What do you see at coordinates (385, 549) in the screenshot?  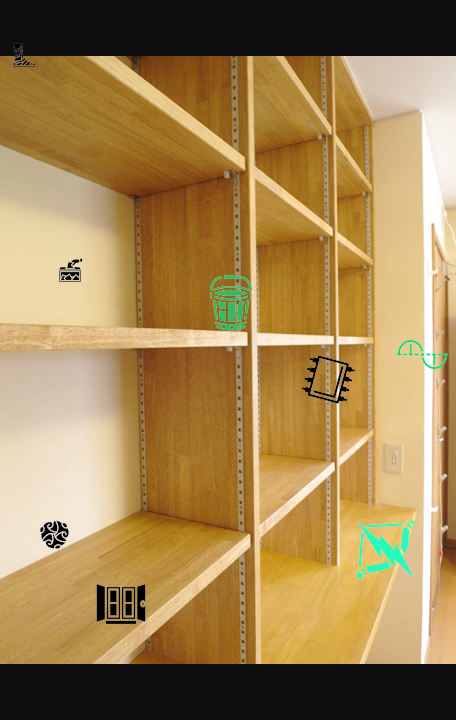 I see `equip lightning bow weapon` at bounding box center [385, 549].